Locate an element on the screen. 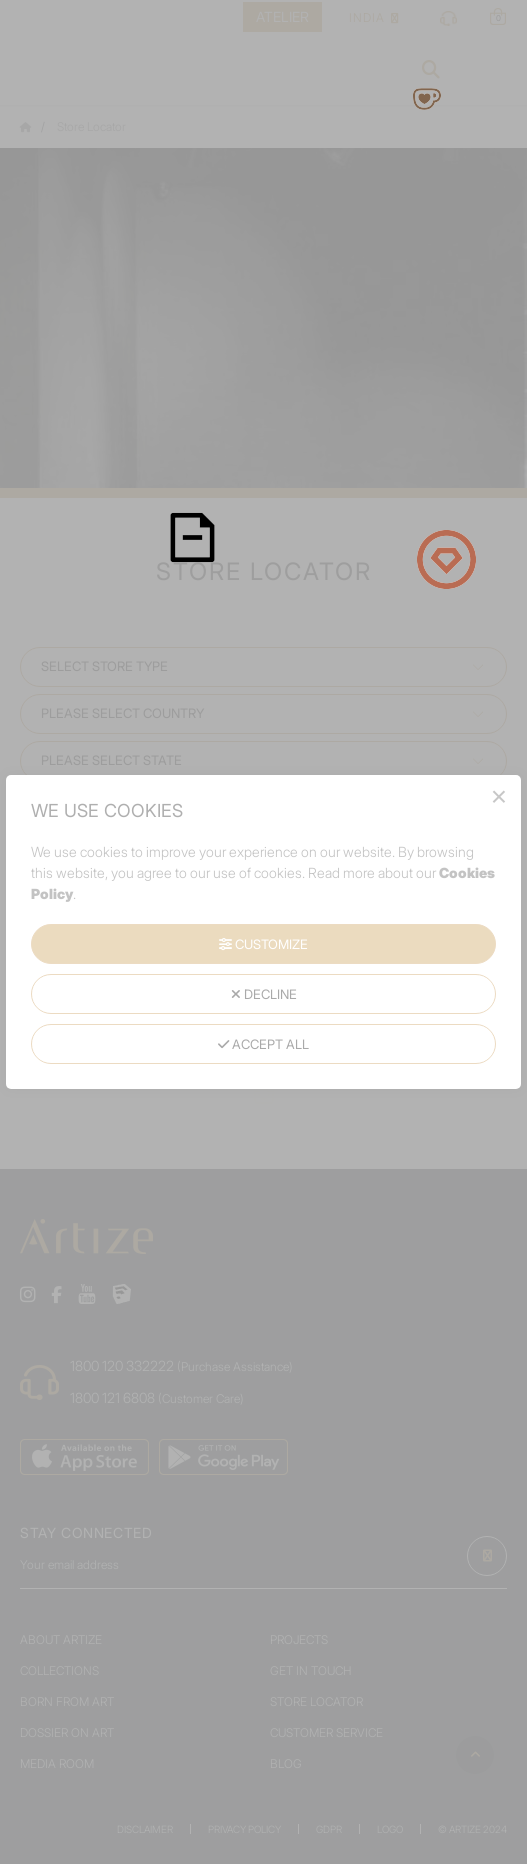 This screenshot has width=527, height=1864. support the creator on Ko-fi is located at coordinates (427, 99).